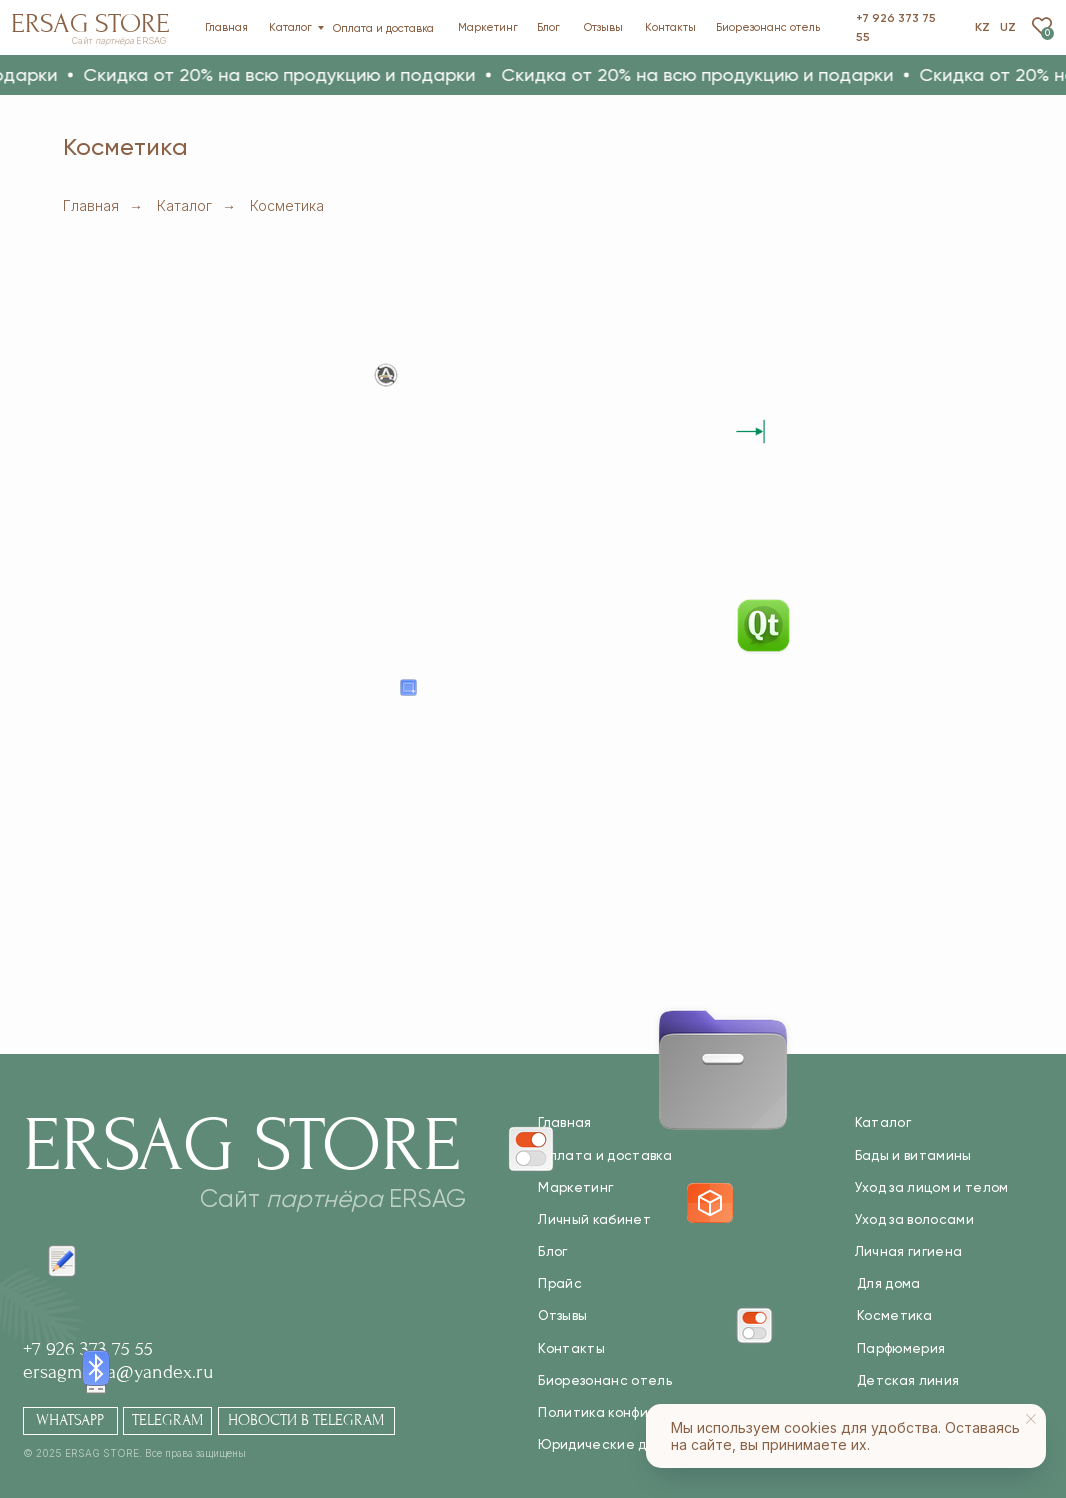  Describe the element at coordinates (96, 1372) in the screenshot. I see `a connected bluetooth device` at that location.